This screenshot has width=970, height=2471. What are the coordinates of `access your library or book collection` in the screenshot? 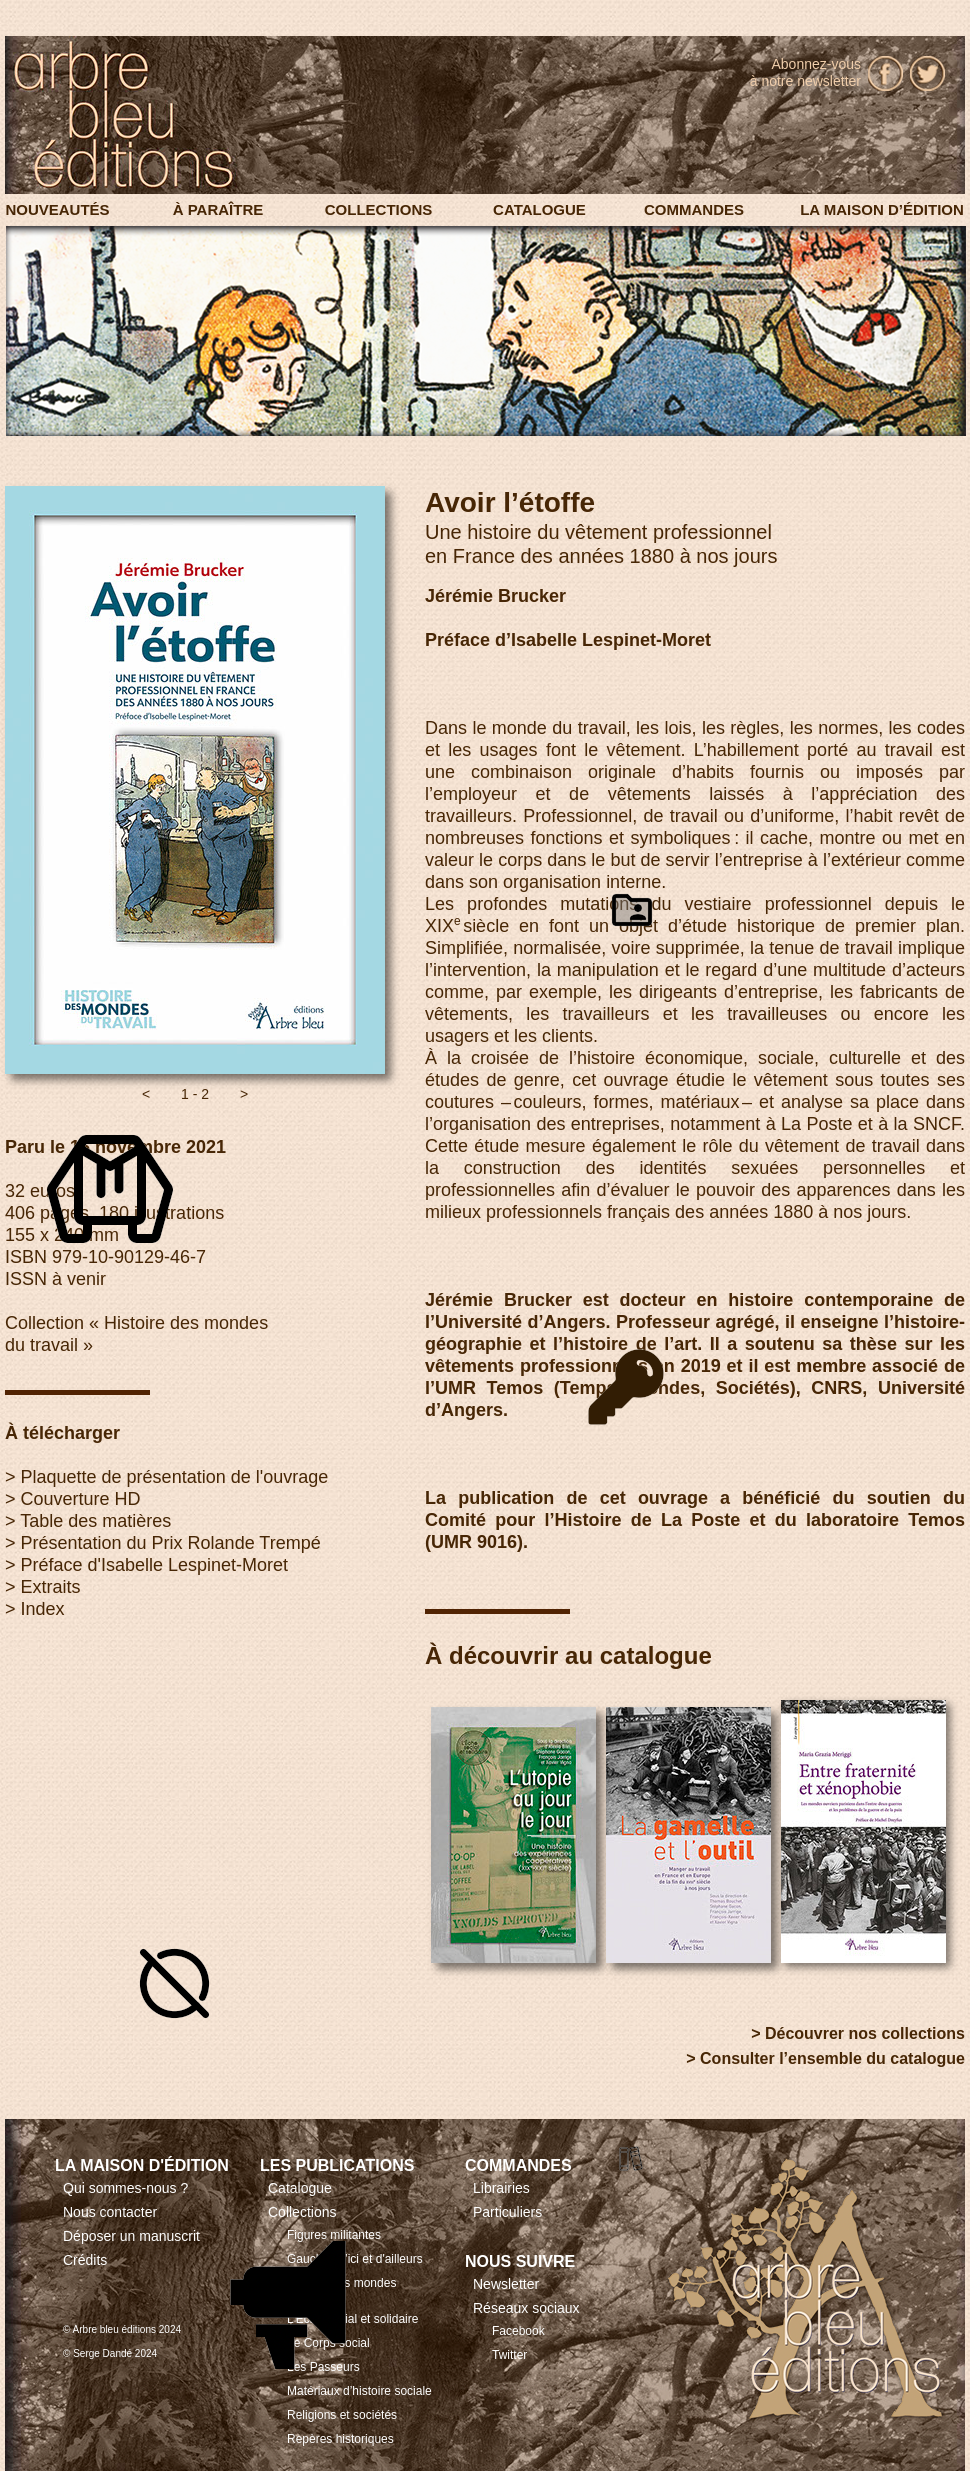 It's located at (630, 2159).